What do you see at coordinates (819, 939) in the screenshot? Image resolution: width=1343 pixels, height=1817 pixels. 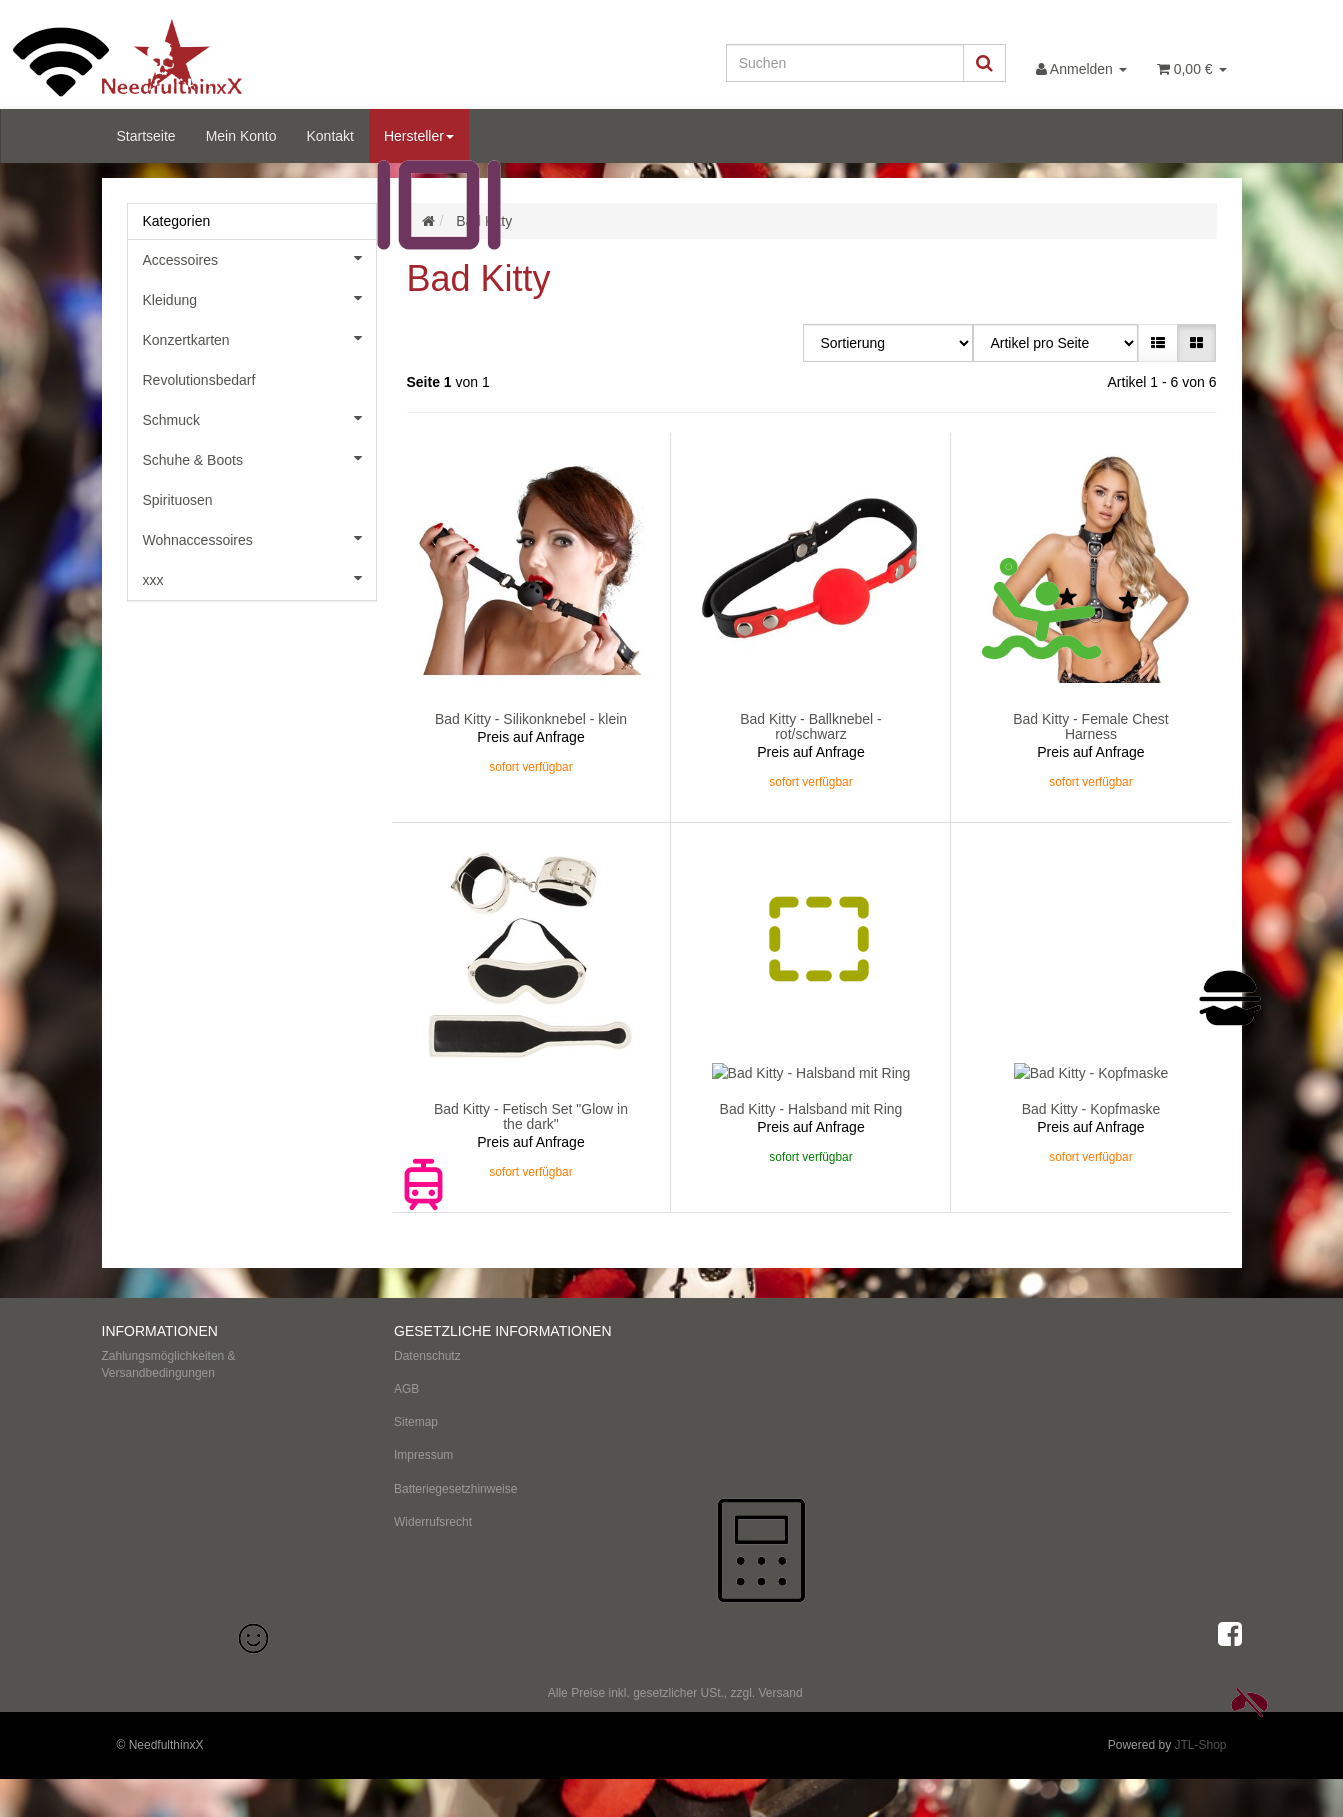 I see `select or define a region` at bounding box center [819, 939].